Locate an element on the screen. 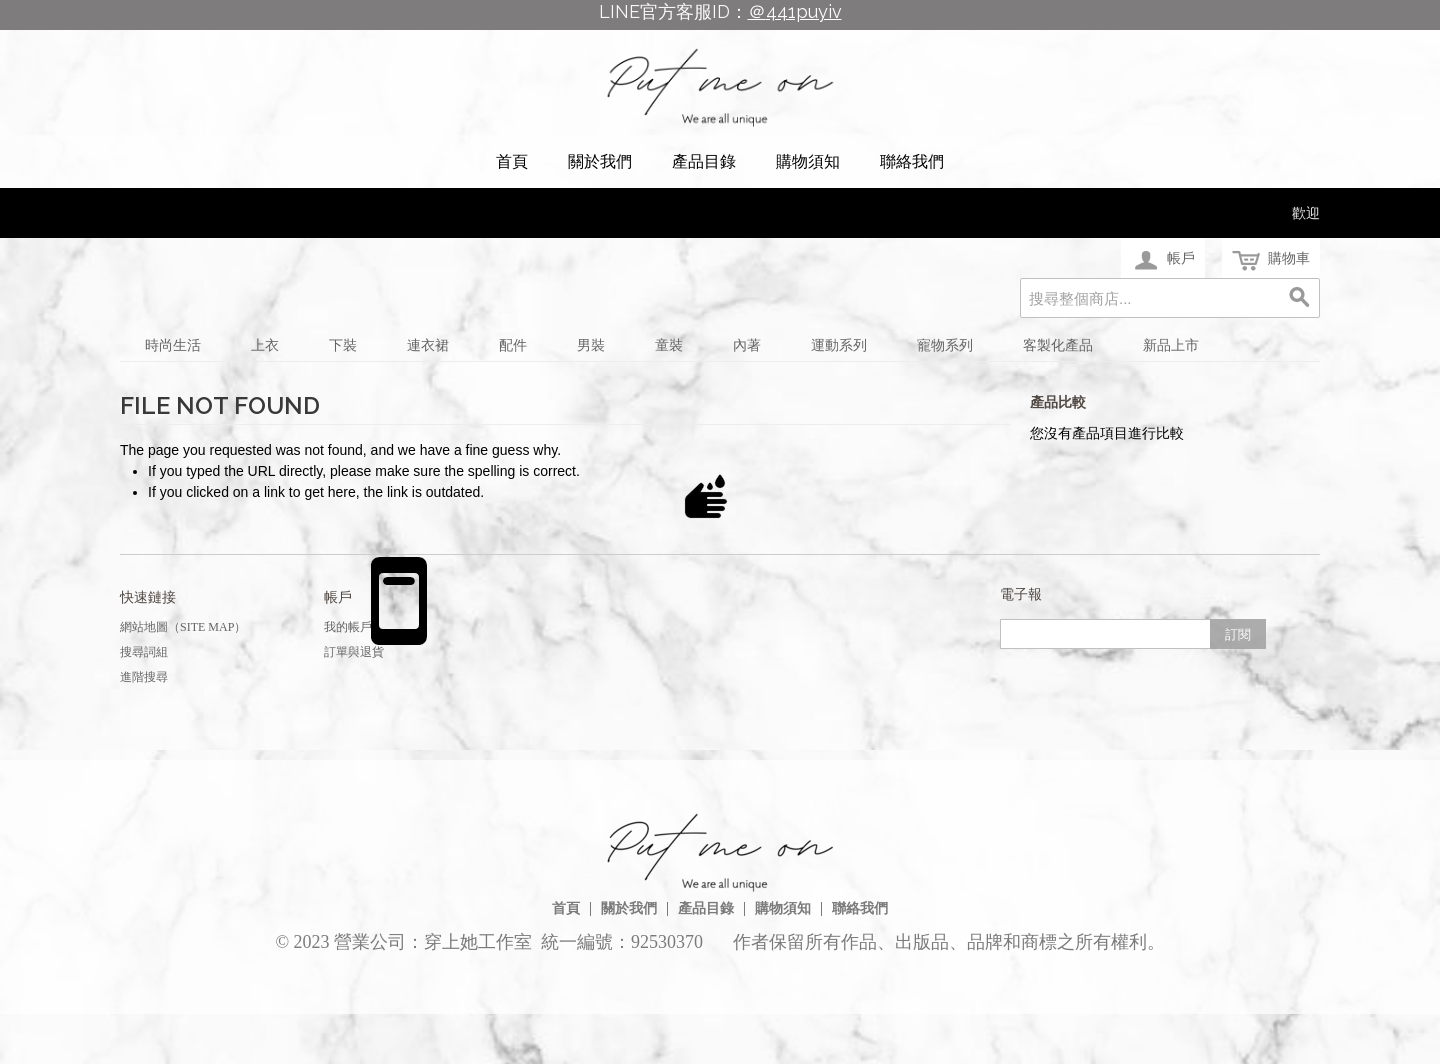  wash your hands reminder is located at coordinates (707, 496).